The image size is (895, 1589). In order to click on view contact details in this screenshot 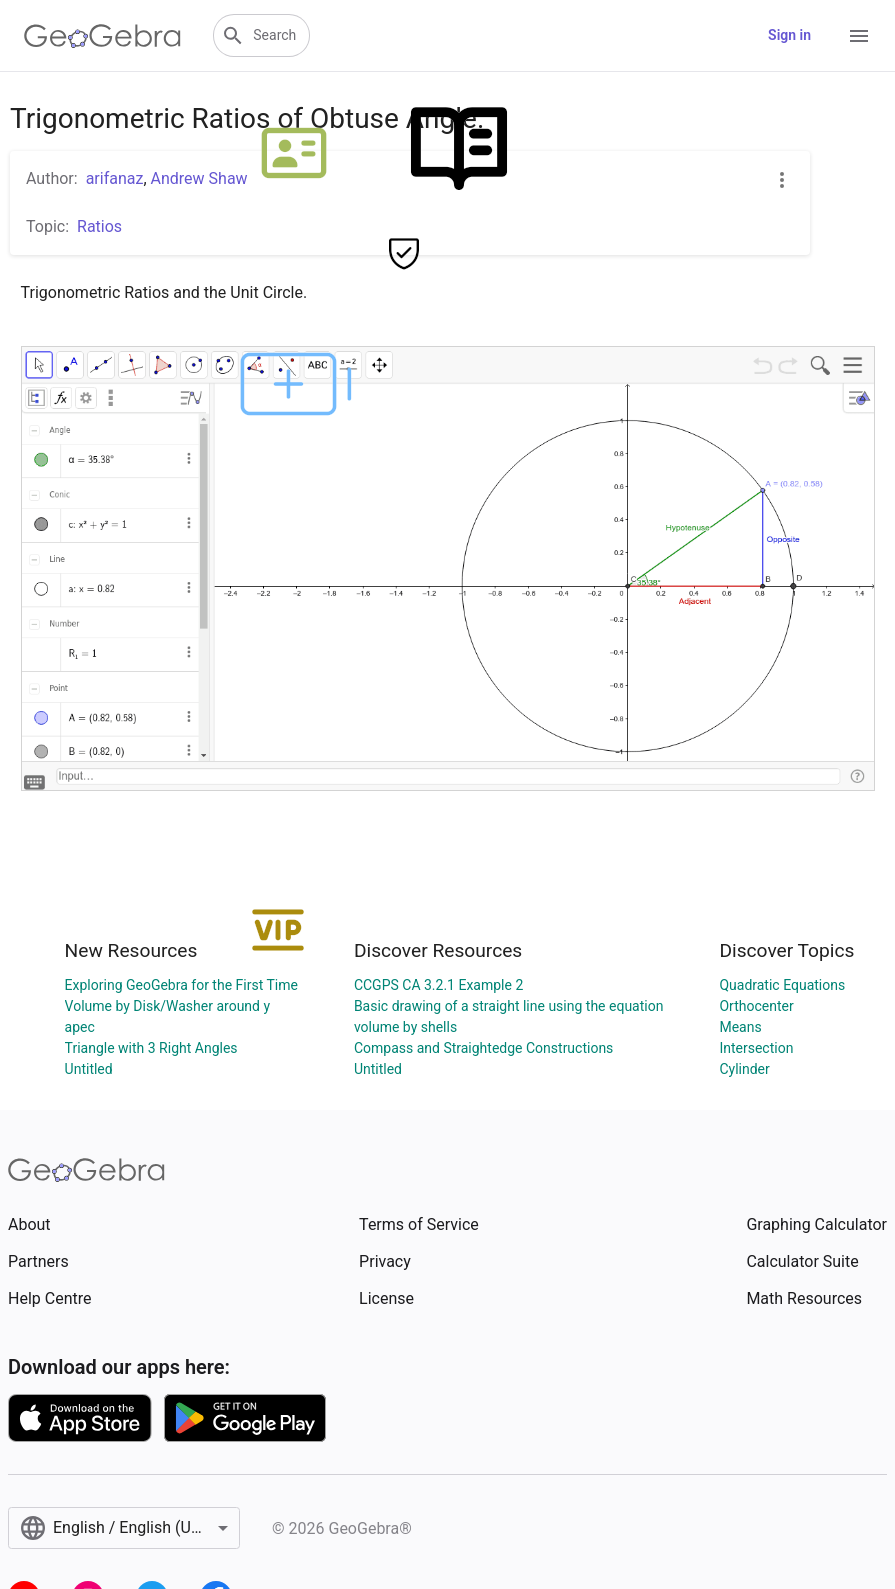, I will do `click(294, 153)`.